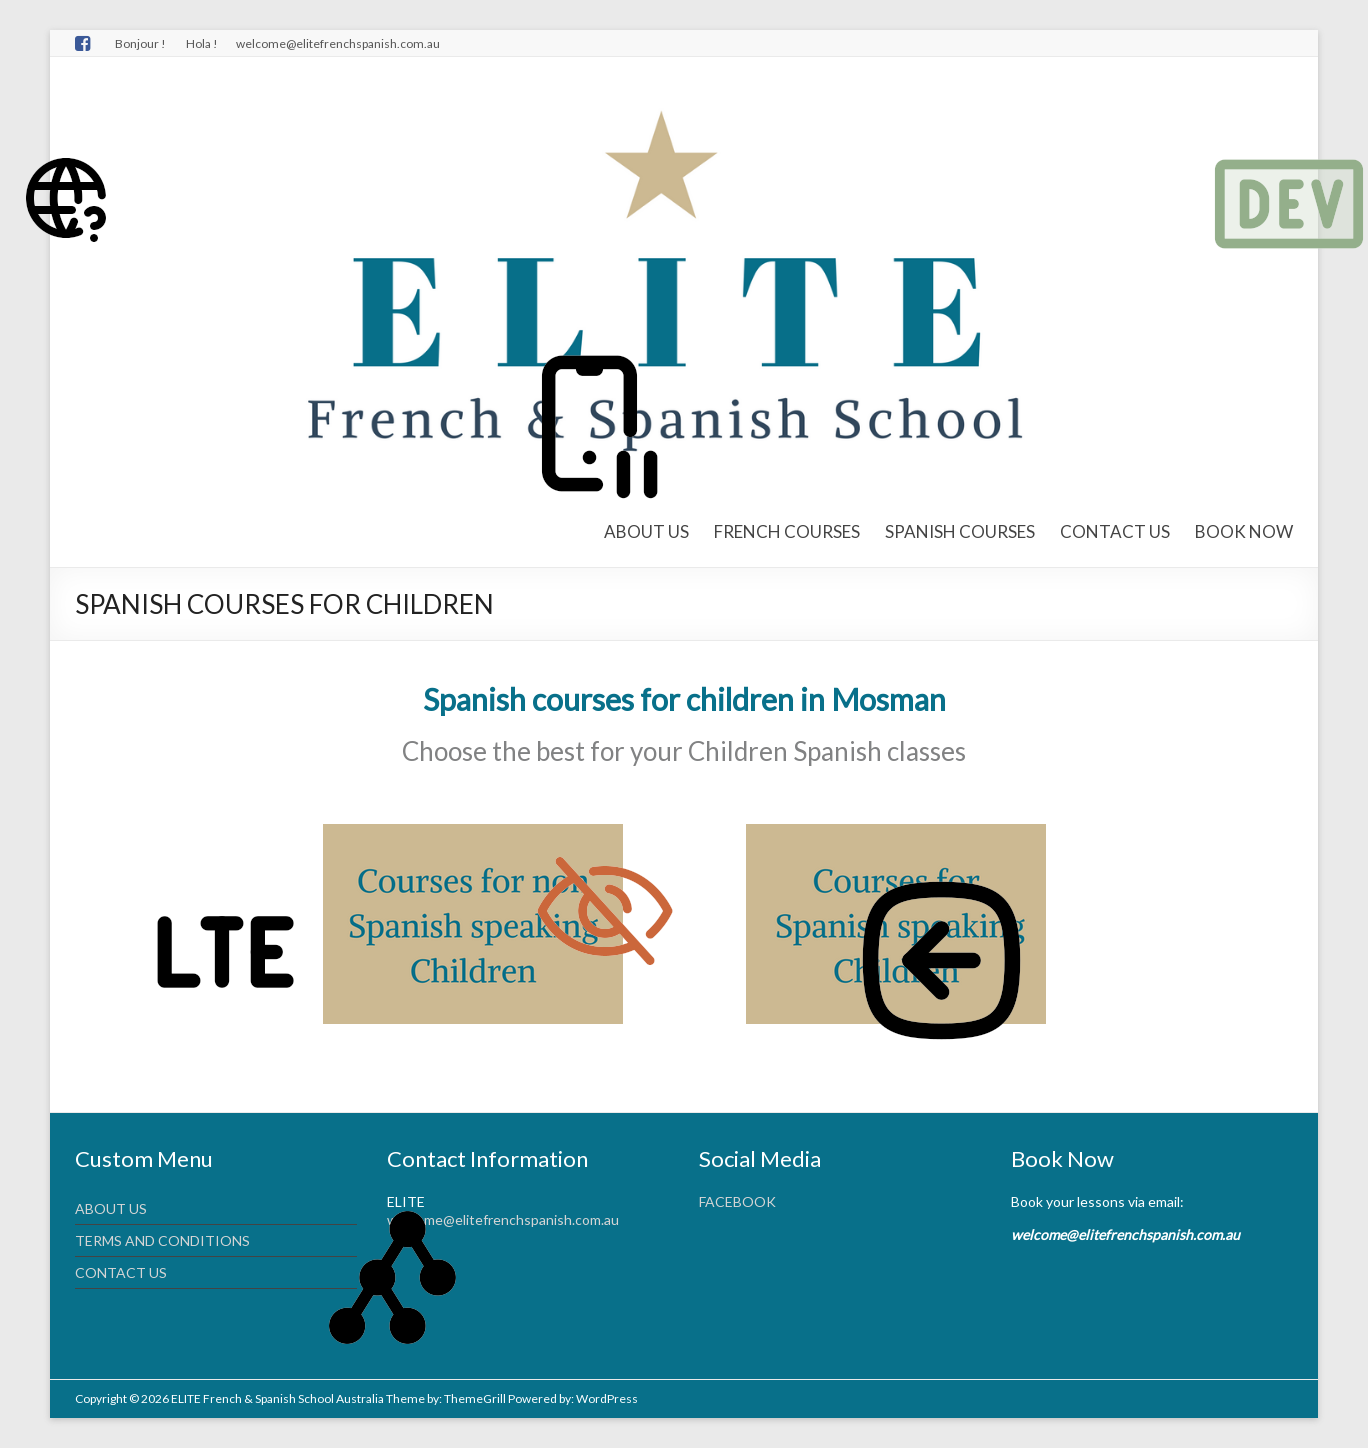 The height and width of the screenshot is (1448, 1368). Describe the element at coordinates (605, 911) in the screenshot. I see `hide password or sensitive content` at that location.